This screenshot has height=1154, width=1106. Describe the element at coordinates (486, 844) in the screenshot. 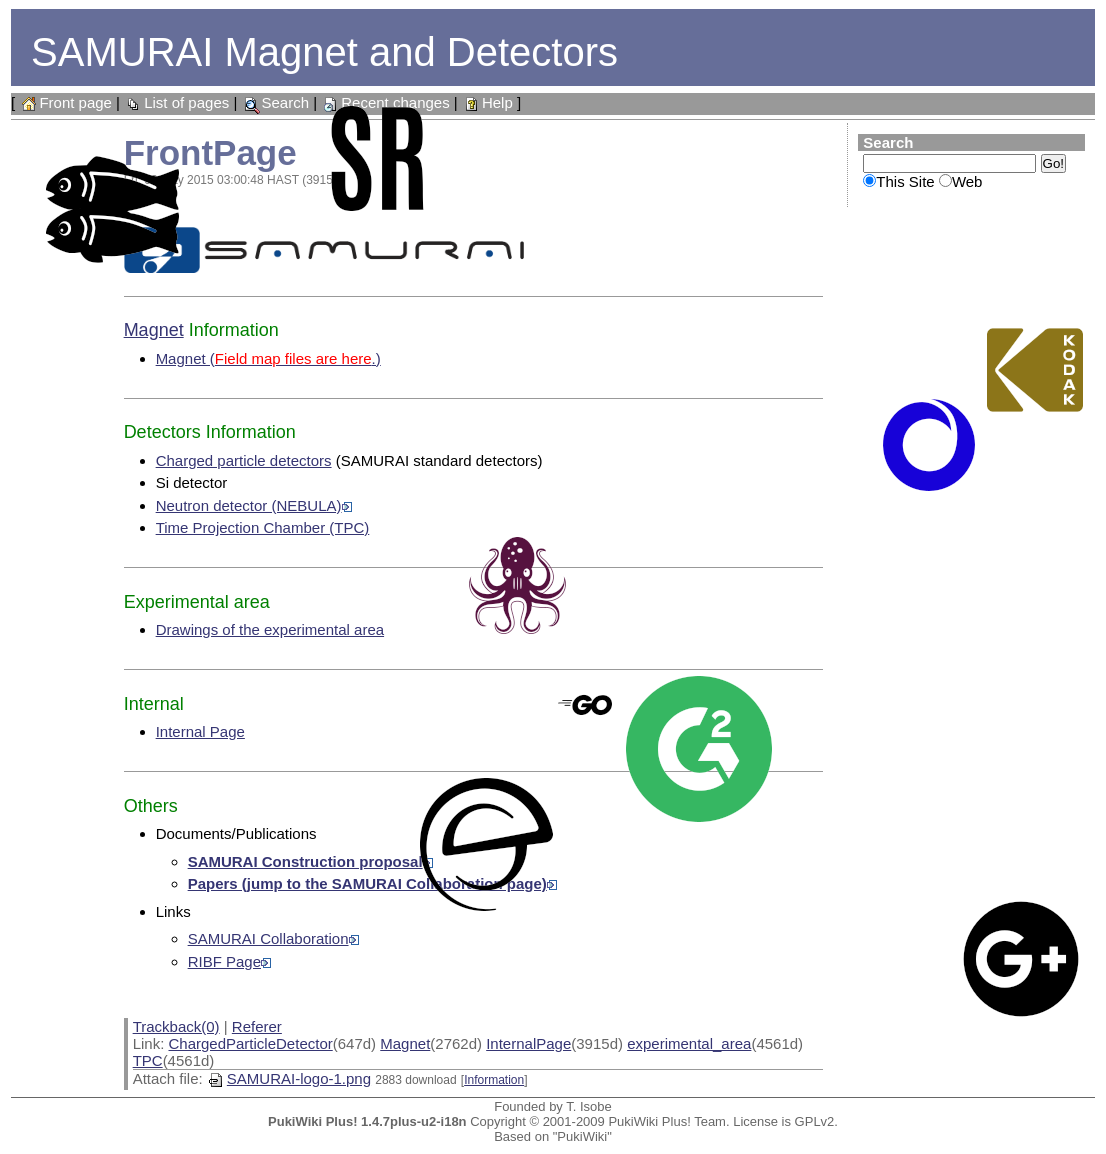

I see `esoteric software company logo` at that location.